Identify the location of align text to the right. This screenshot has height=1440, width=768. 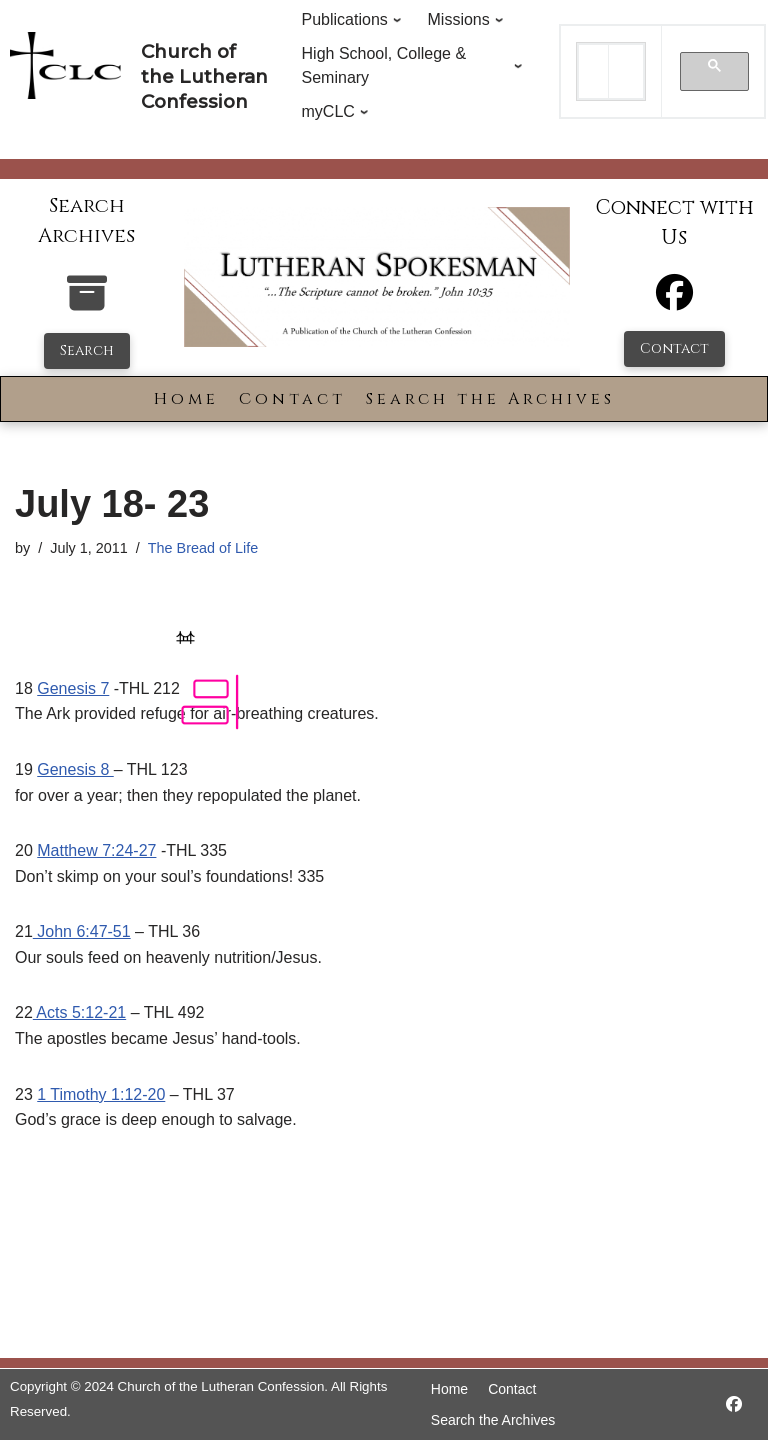
(211, 702).